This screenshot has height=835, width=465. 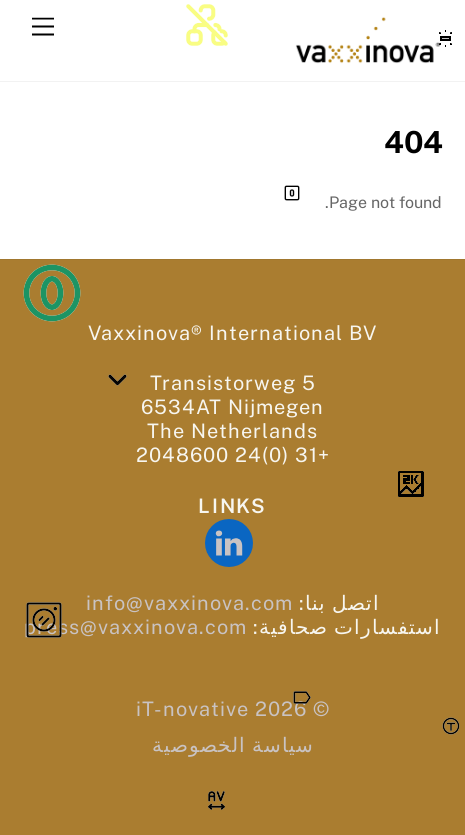 I want to click on adjust panel light or display brightness, so click(x=445, y=38).